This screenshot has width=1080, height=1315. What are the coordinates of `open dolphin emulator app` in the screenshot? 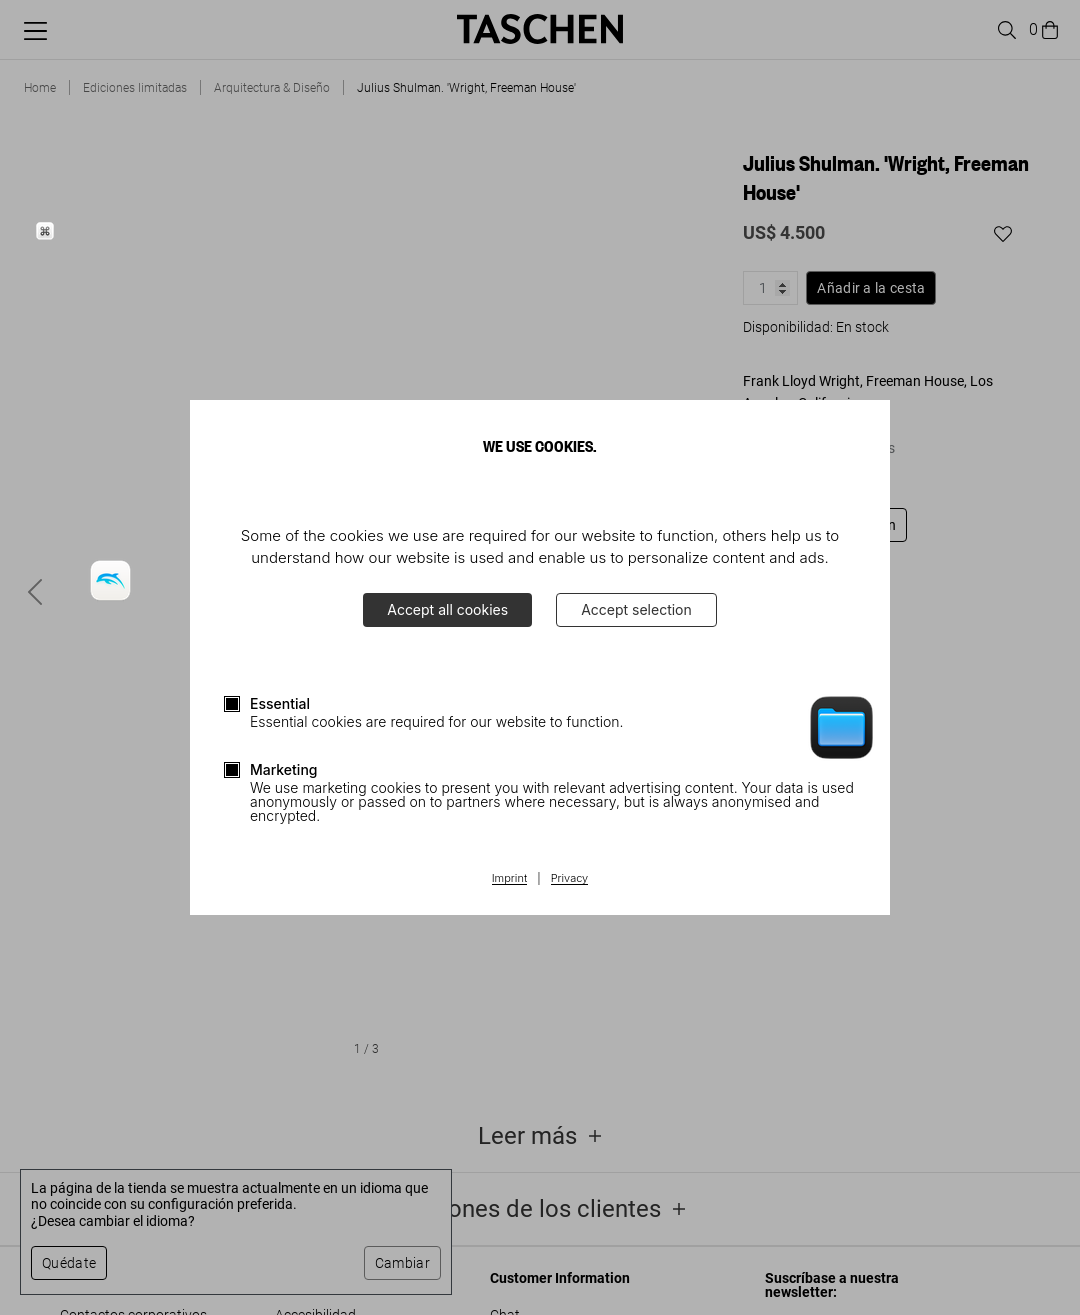 It's located at (110, 580).